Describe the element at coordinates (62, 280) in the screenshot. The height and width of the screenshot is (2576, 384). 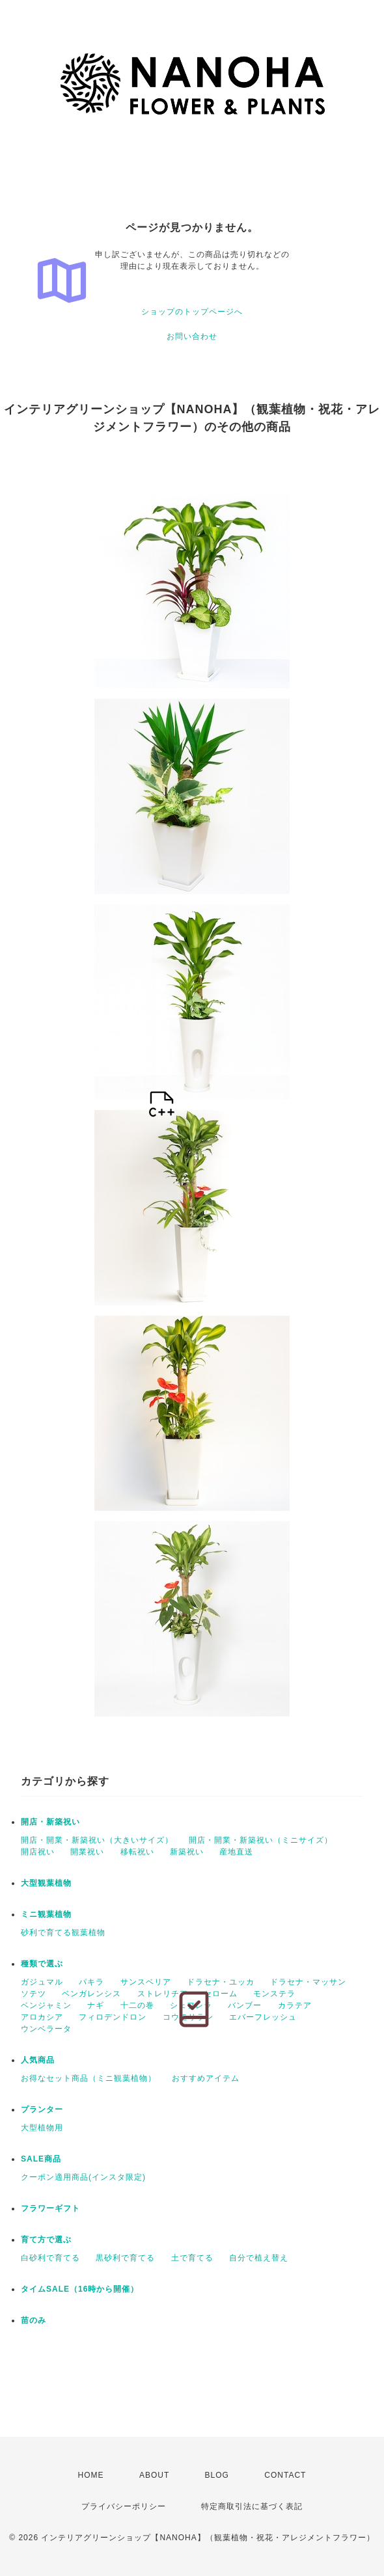
I see `view map or navigation` at that location.